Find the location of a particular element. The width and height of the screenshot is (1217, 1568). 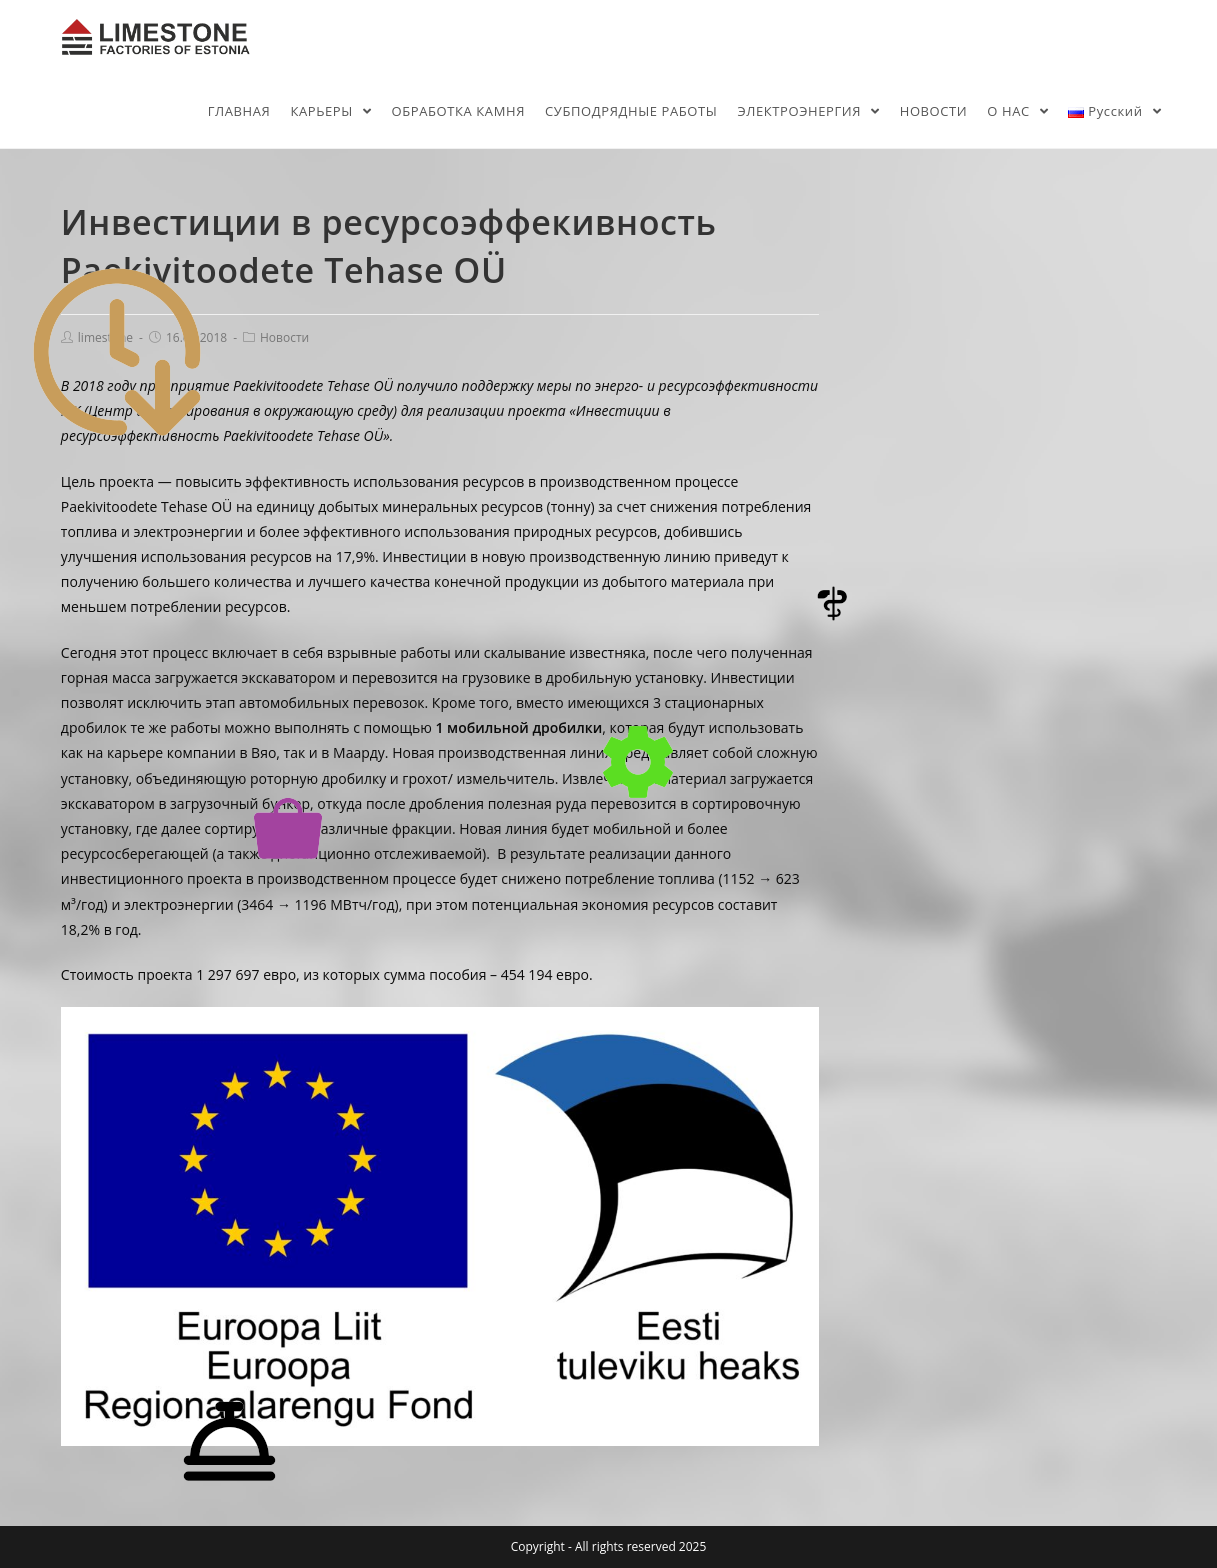

open settings menu is located at coordinates (638, 762).